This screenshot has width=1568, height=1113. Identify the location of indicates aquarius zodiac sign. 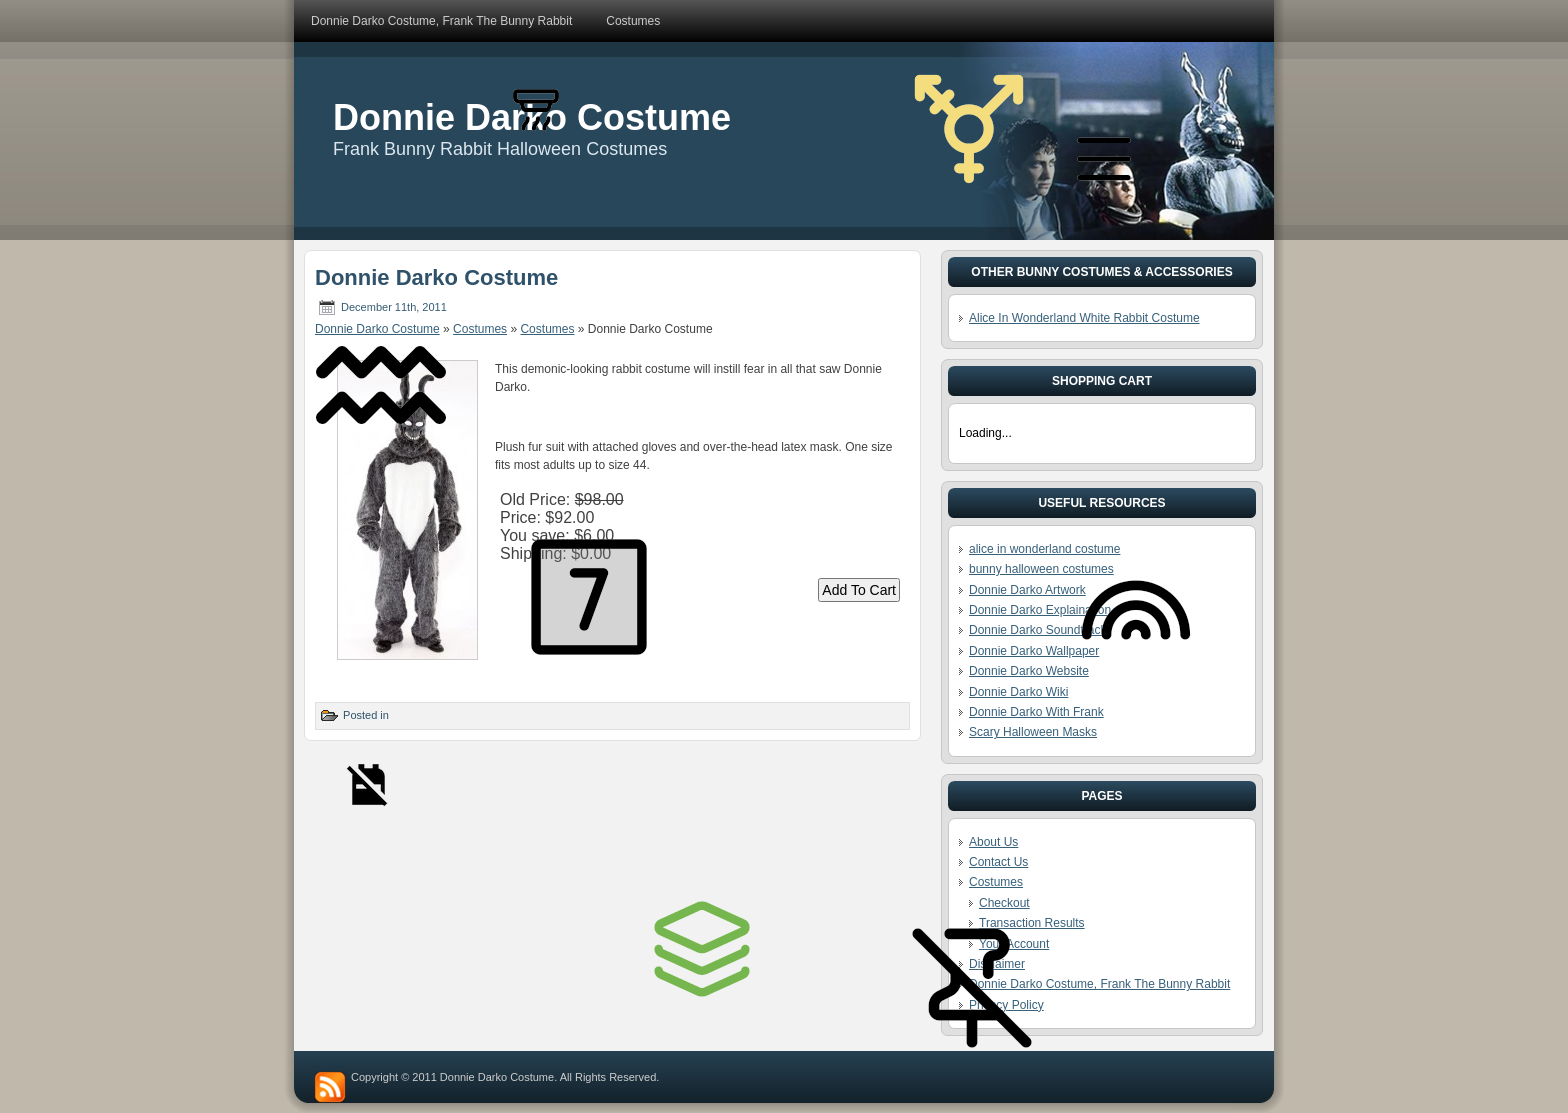
(381, 385).